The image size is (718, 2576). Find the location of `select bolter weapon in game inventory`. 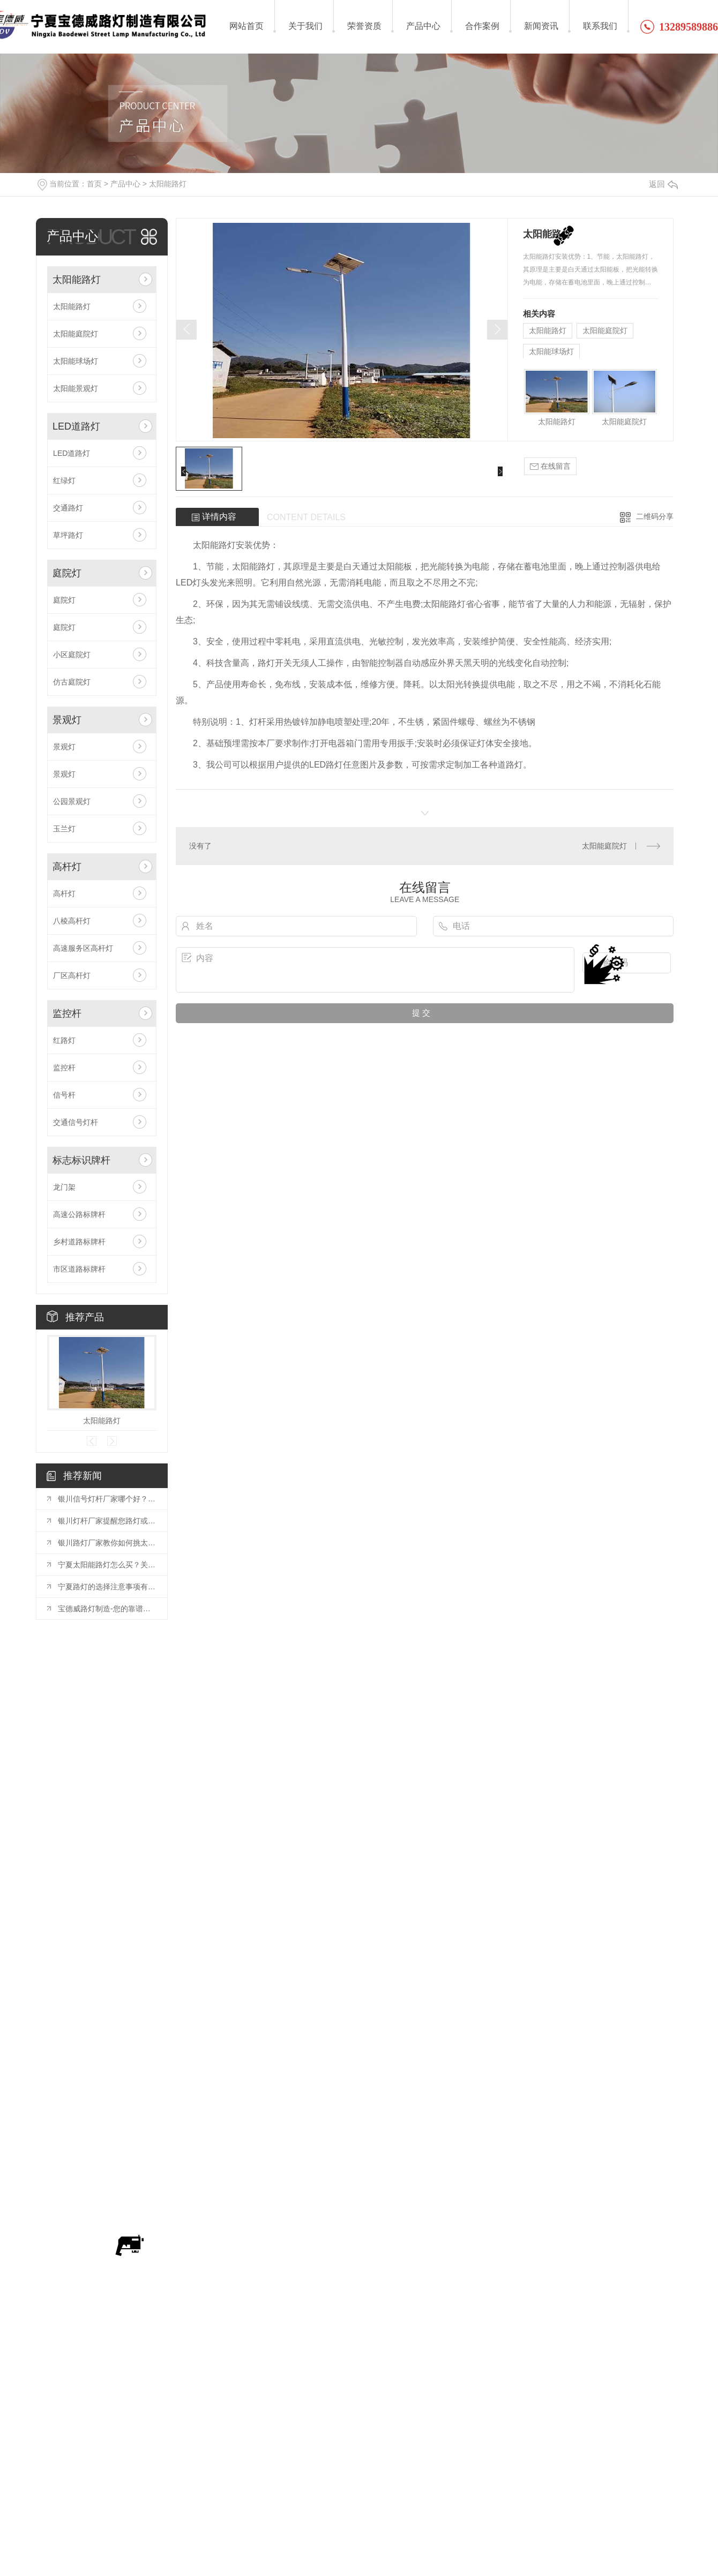

select bolter weapon in game inventory is located at coordinates (129, 2245).